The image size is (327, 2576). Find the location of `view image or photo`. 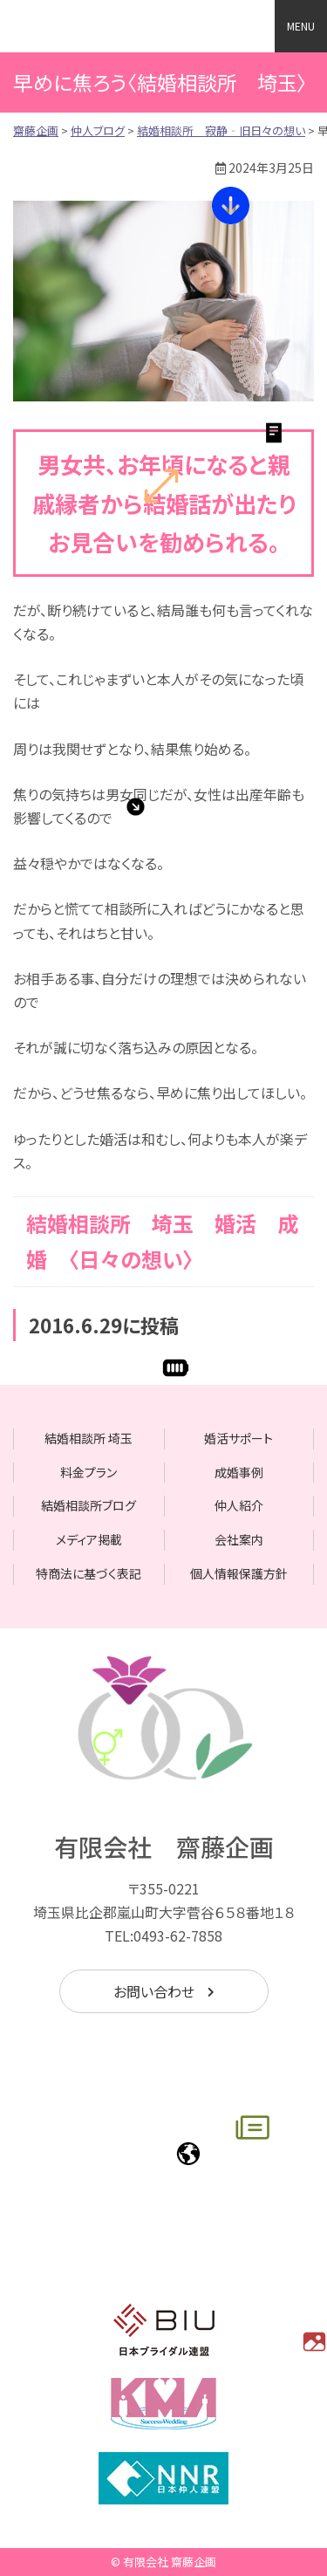

view image or photo is located at coordinates (314, 2341).